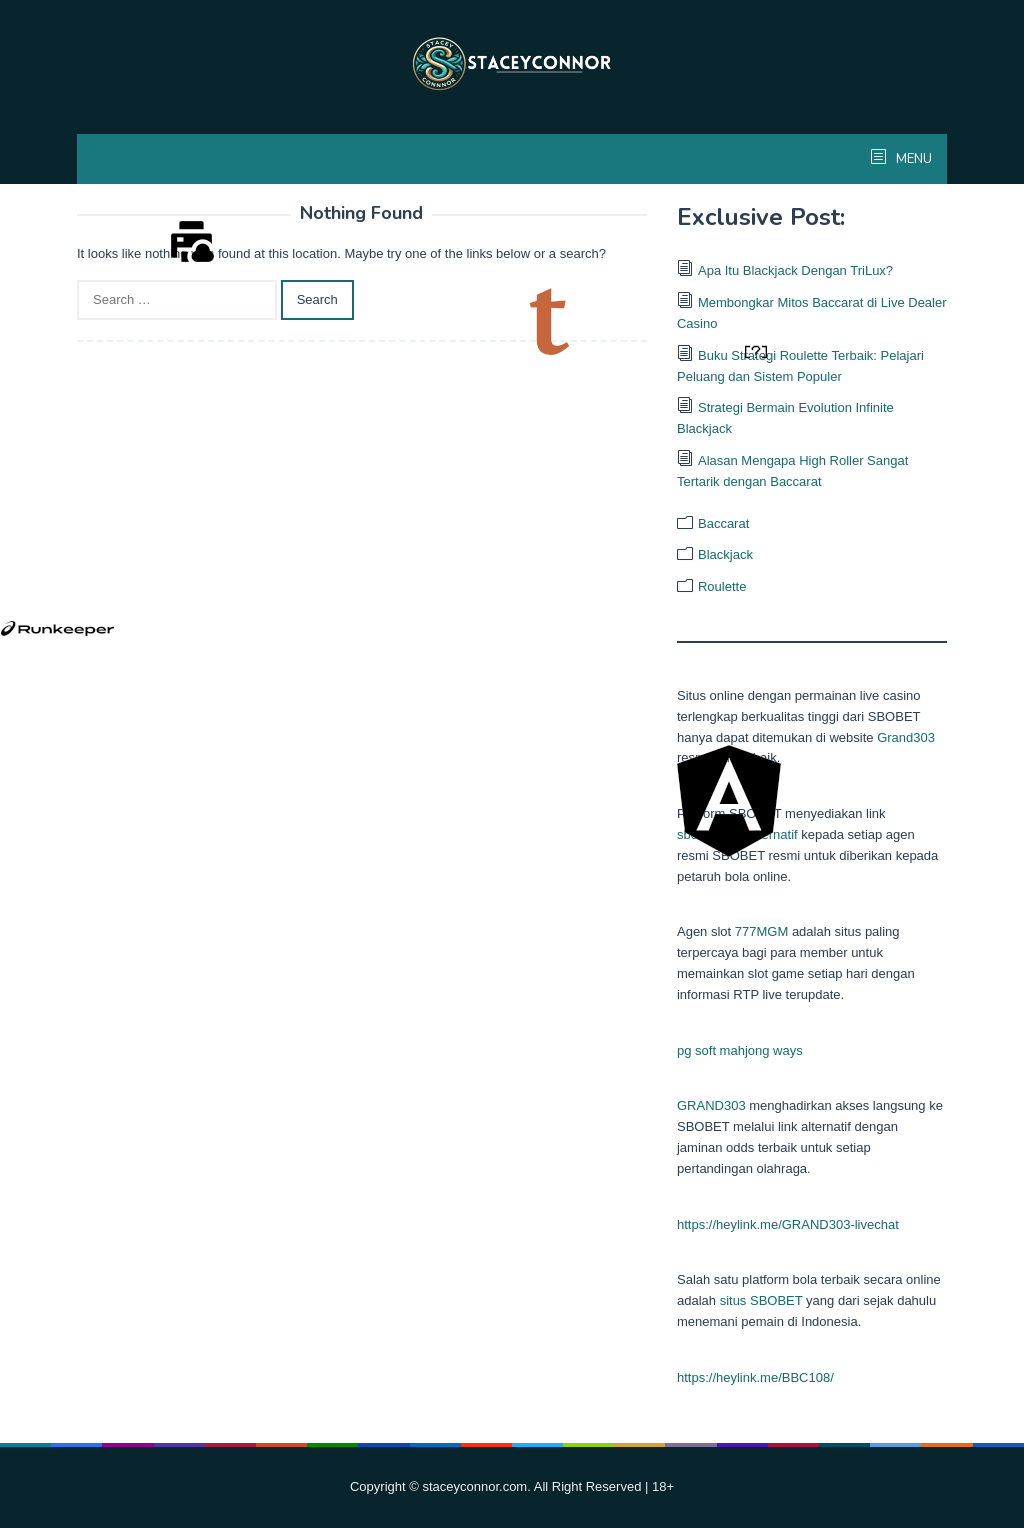 This screenshot has width=1024, height=1528. I want to click on open typst document editor, so click(549, 321).